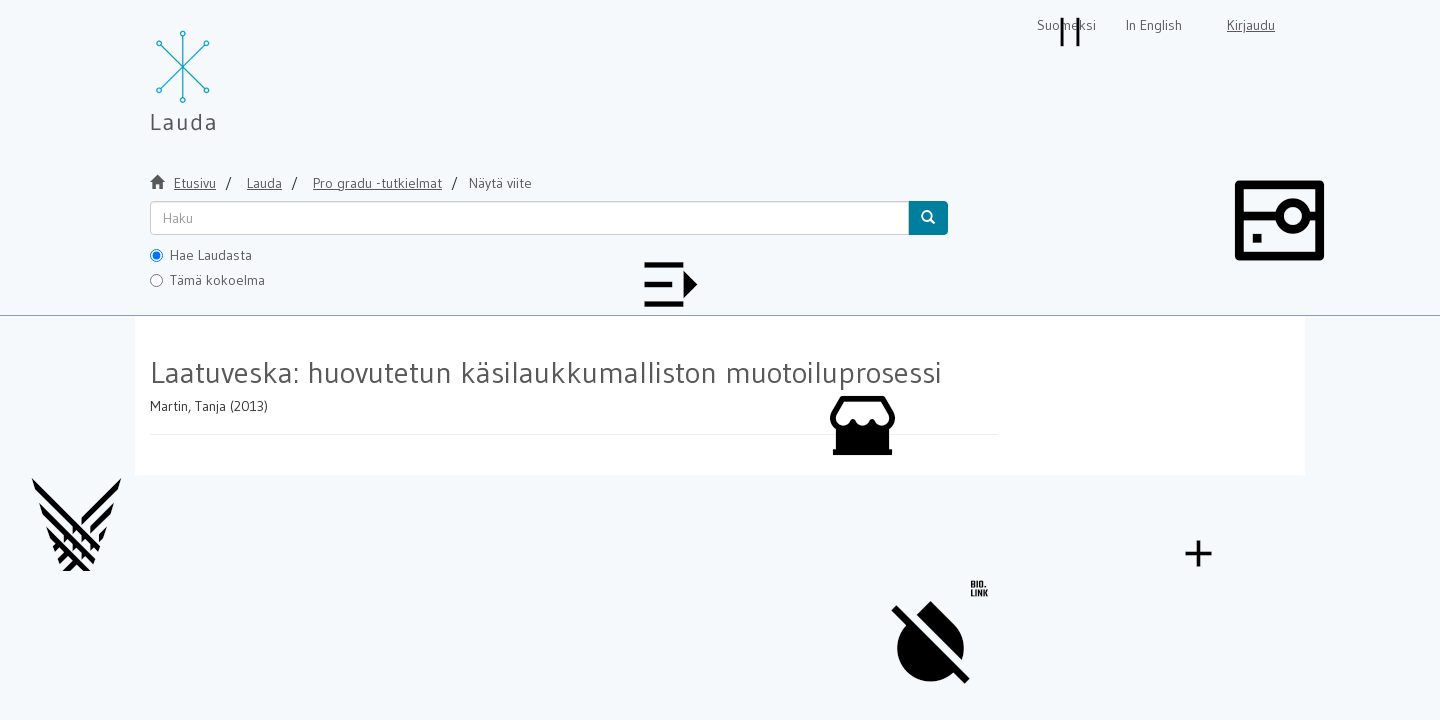  What do you see at coordinates (669, 284) in the screenshot?
I see `expand or unfold a navigation menu` at bounding box center [669, 284].